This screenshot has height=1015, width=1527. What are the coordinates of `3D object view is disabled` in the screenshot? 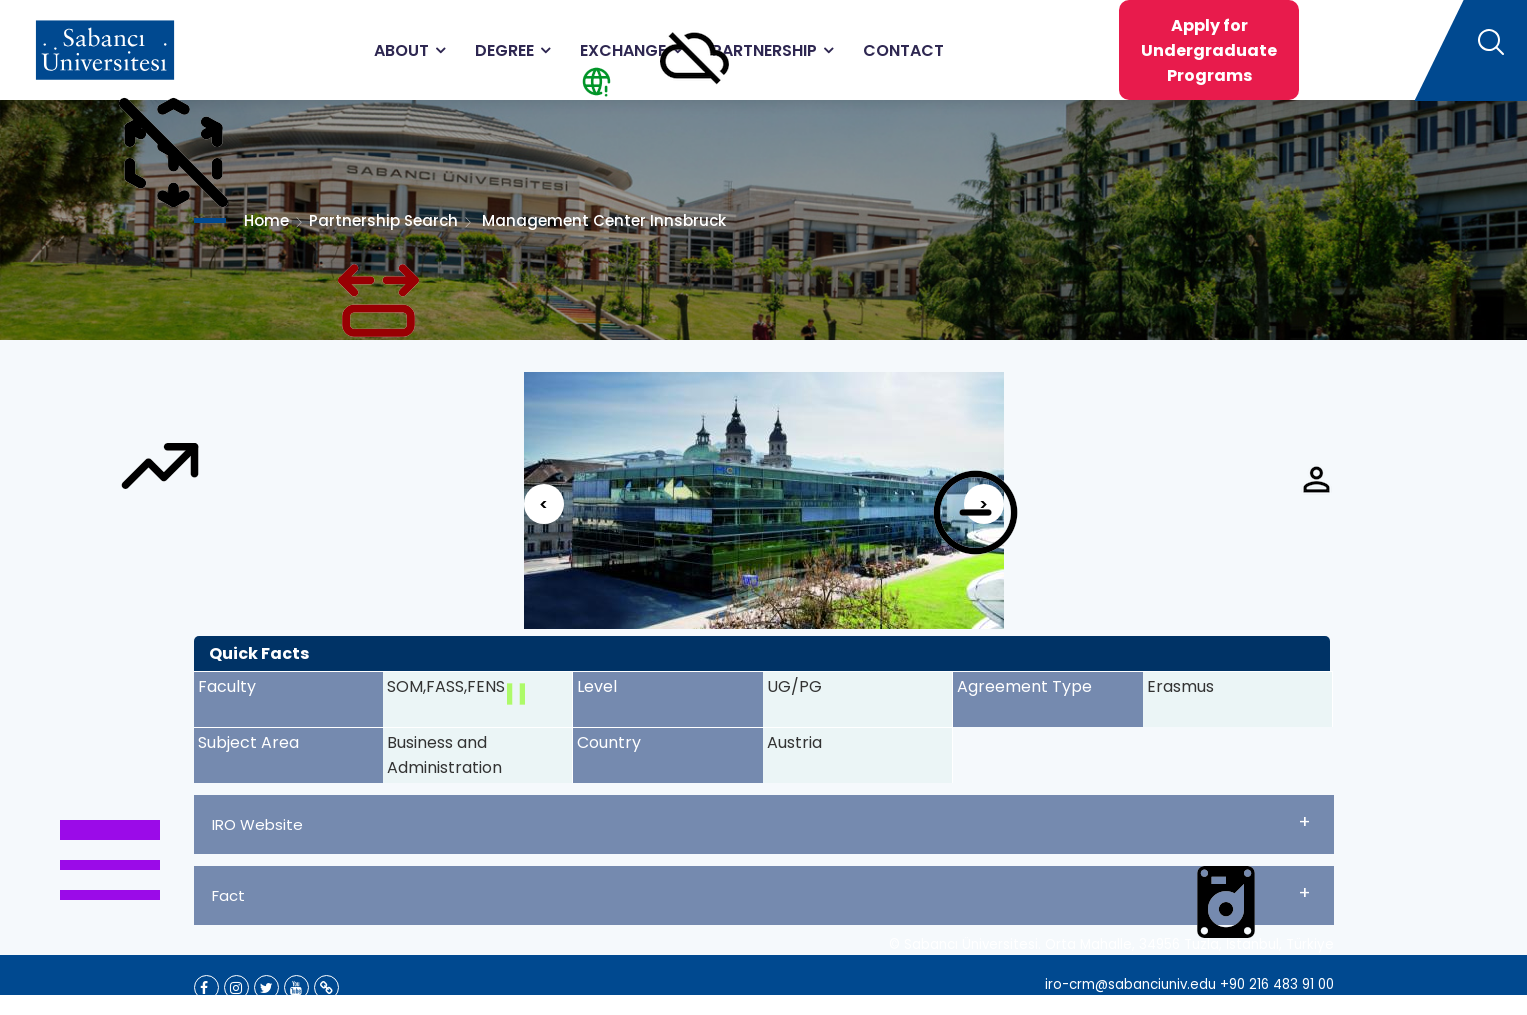 It's located at (173, 152).